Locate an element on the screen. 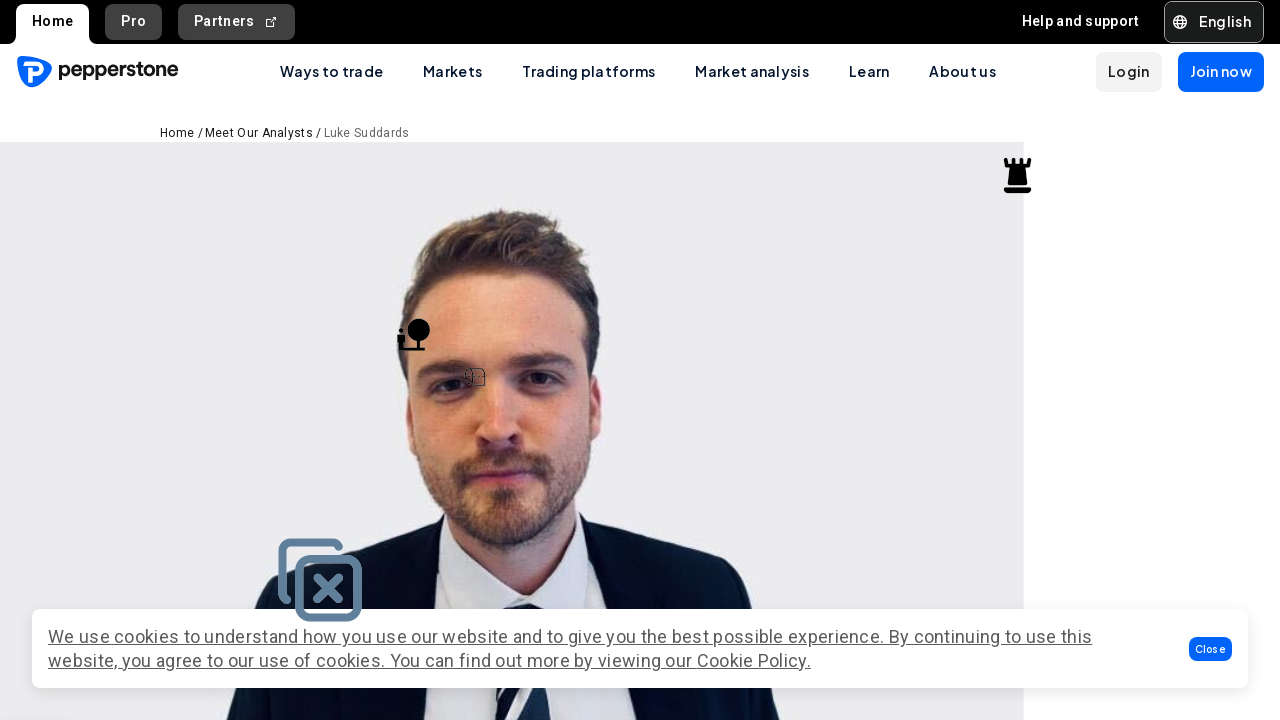 The width and height of the screenshot is (1280, 720). view outdoor or nature-related content is located at coordinates (413, 334).